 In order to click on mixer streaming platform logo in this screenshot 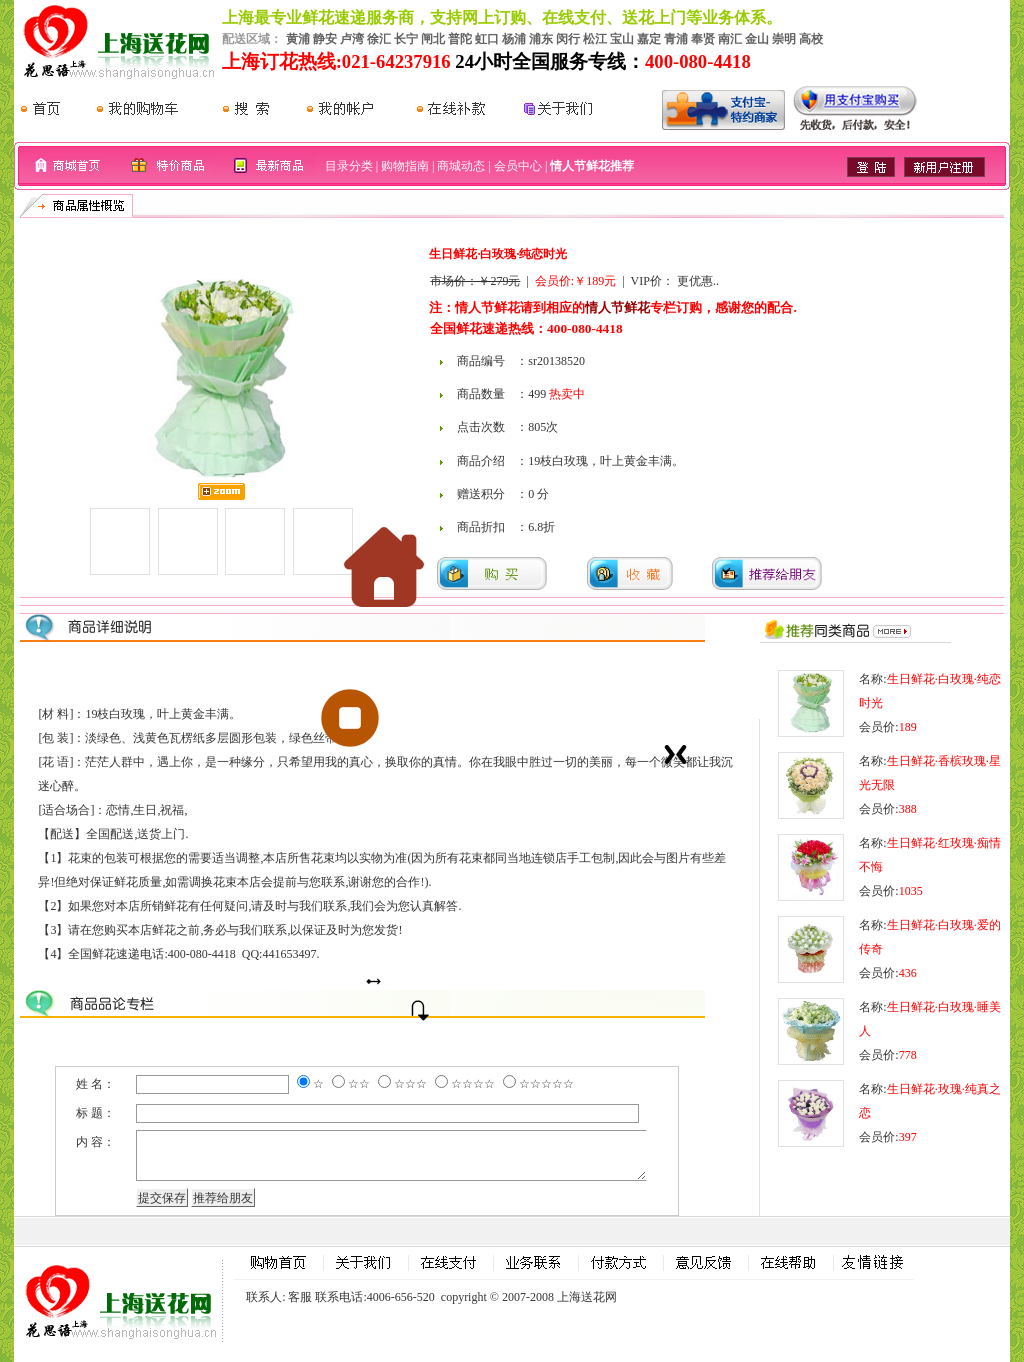, I will do `click(675, 754)`.